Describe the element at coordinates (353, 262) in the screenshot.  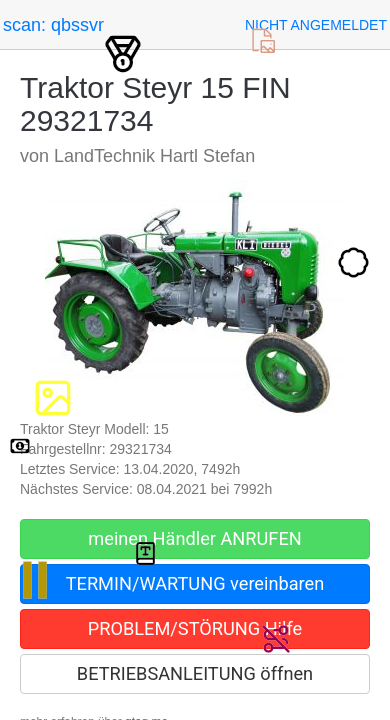
I see `indicates a badge or achievement placeholder` at that location.